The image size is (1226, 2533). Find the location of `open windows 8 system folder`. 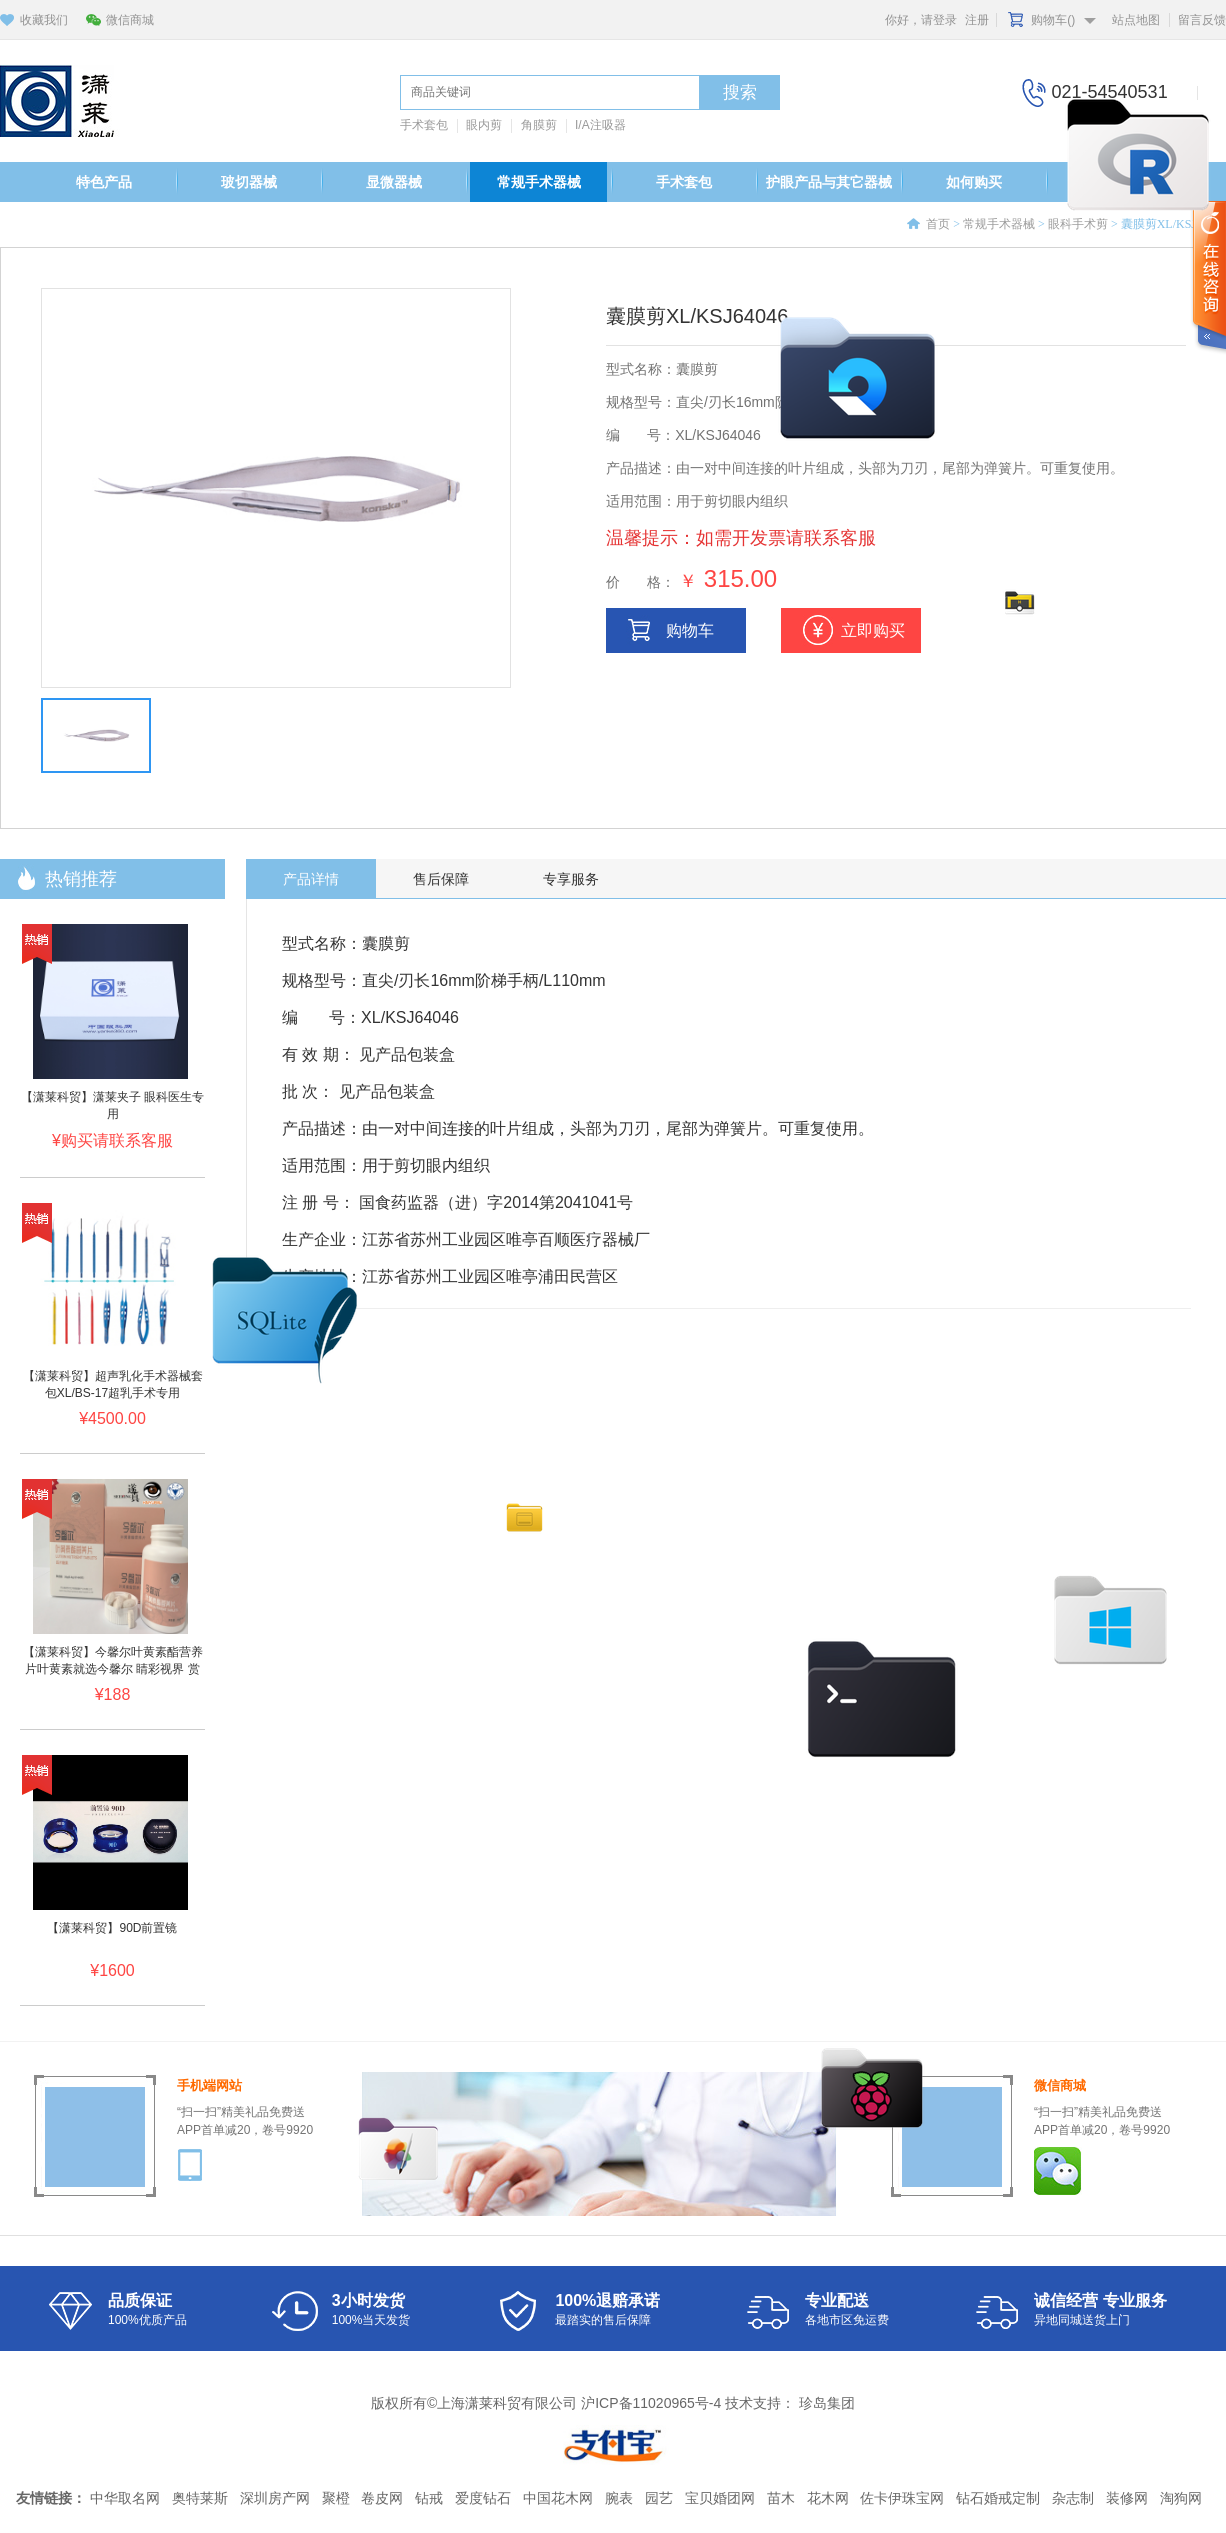

open windows 8 system folder is located at coordinates (1110, 1623).